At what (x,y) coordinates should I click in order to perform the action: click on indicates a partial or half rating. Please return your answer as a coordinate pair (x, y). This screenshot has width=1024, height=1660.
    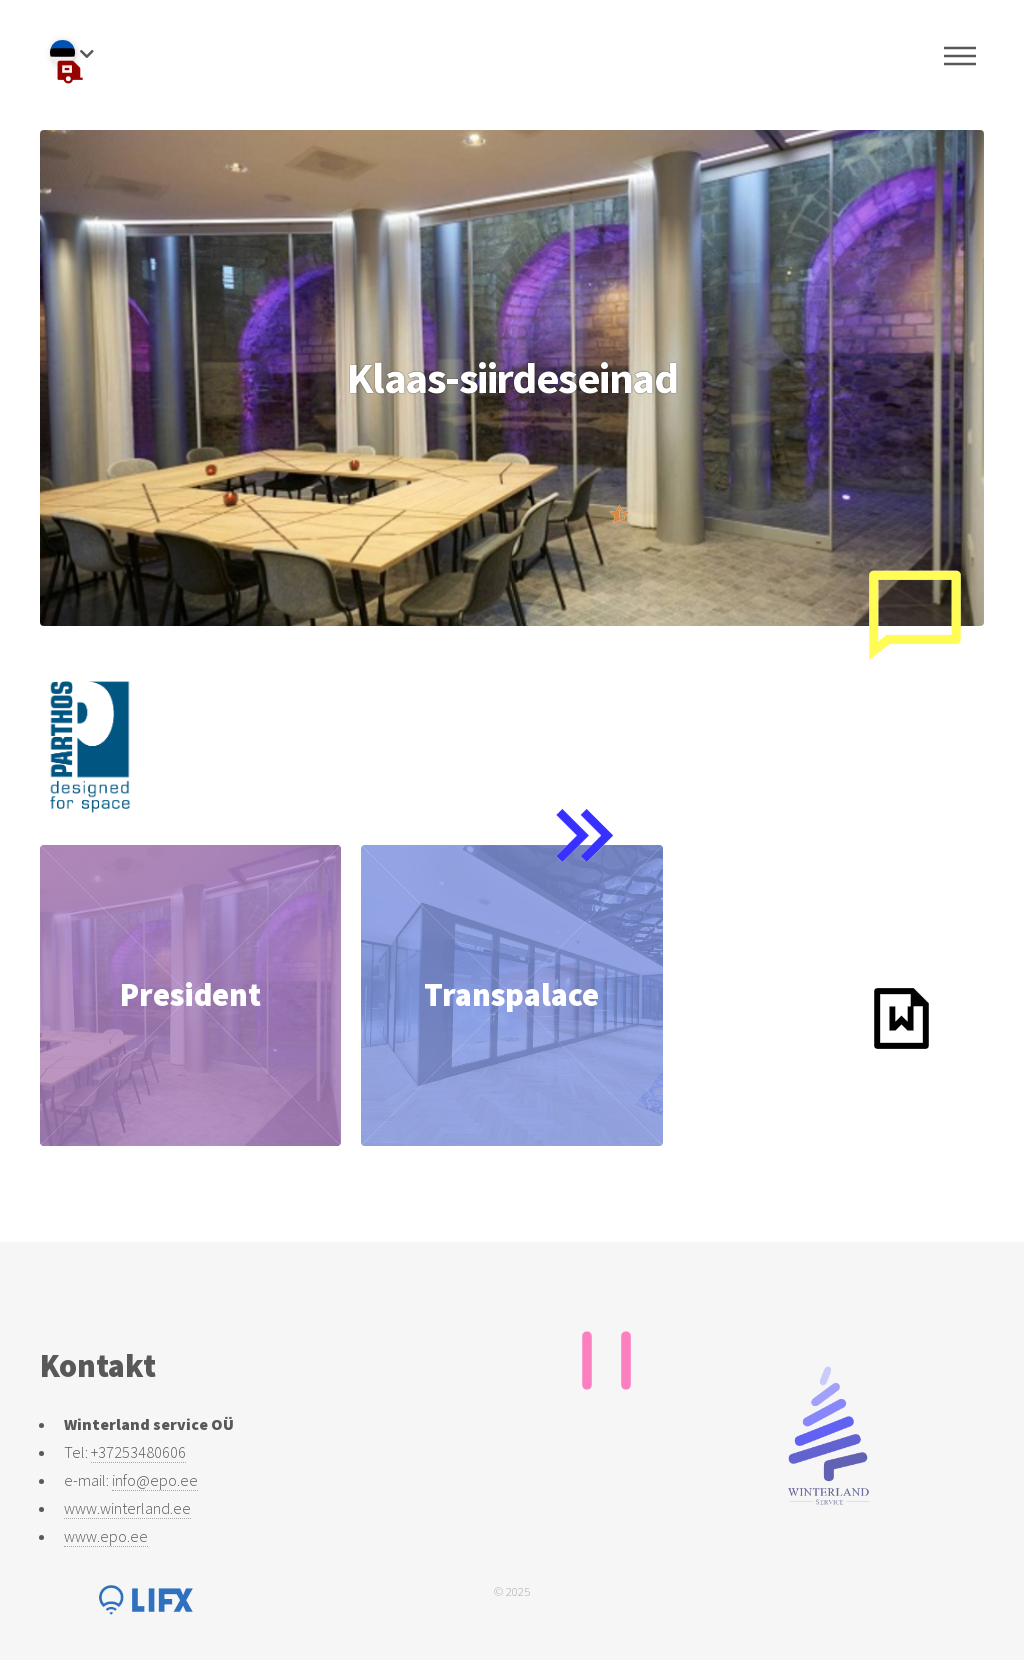
    Looking at the image, I should click on (619, 514).